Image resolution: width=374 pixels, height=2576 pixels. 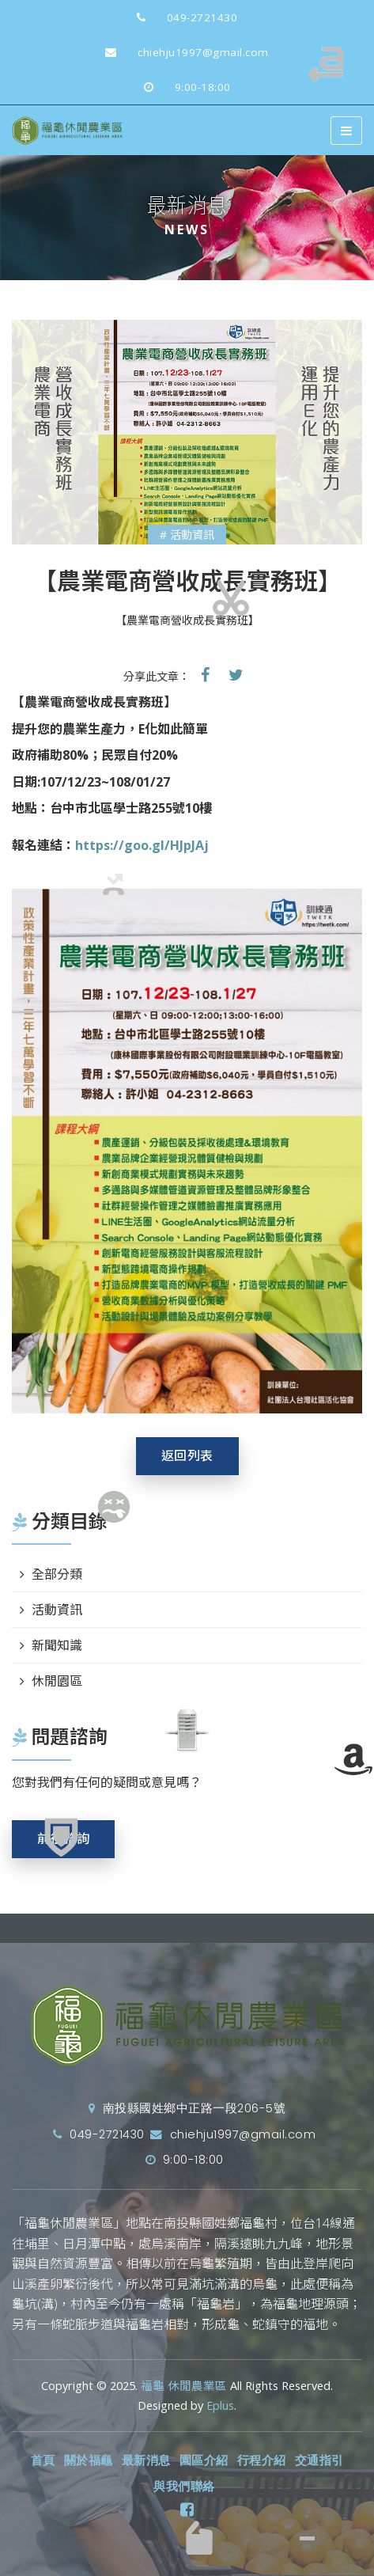 What do you see at coordinates (307, 2532) in the screenshot?
I see `minimize the current window` at bounding box center [307, 2532].